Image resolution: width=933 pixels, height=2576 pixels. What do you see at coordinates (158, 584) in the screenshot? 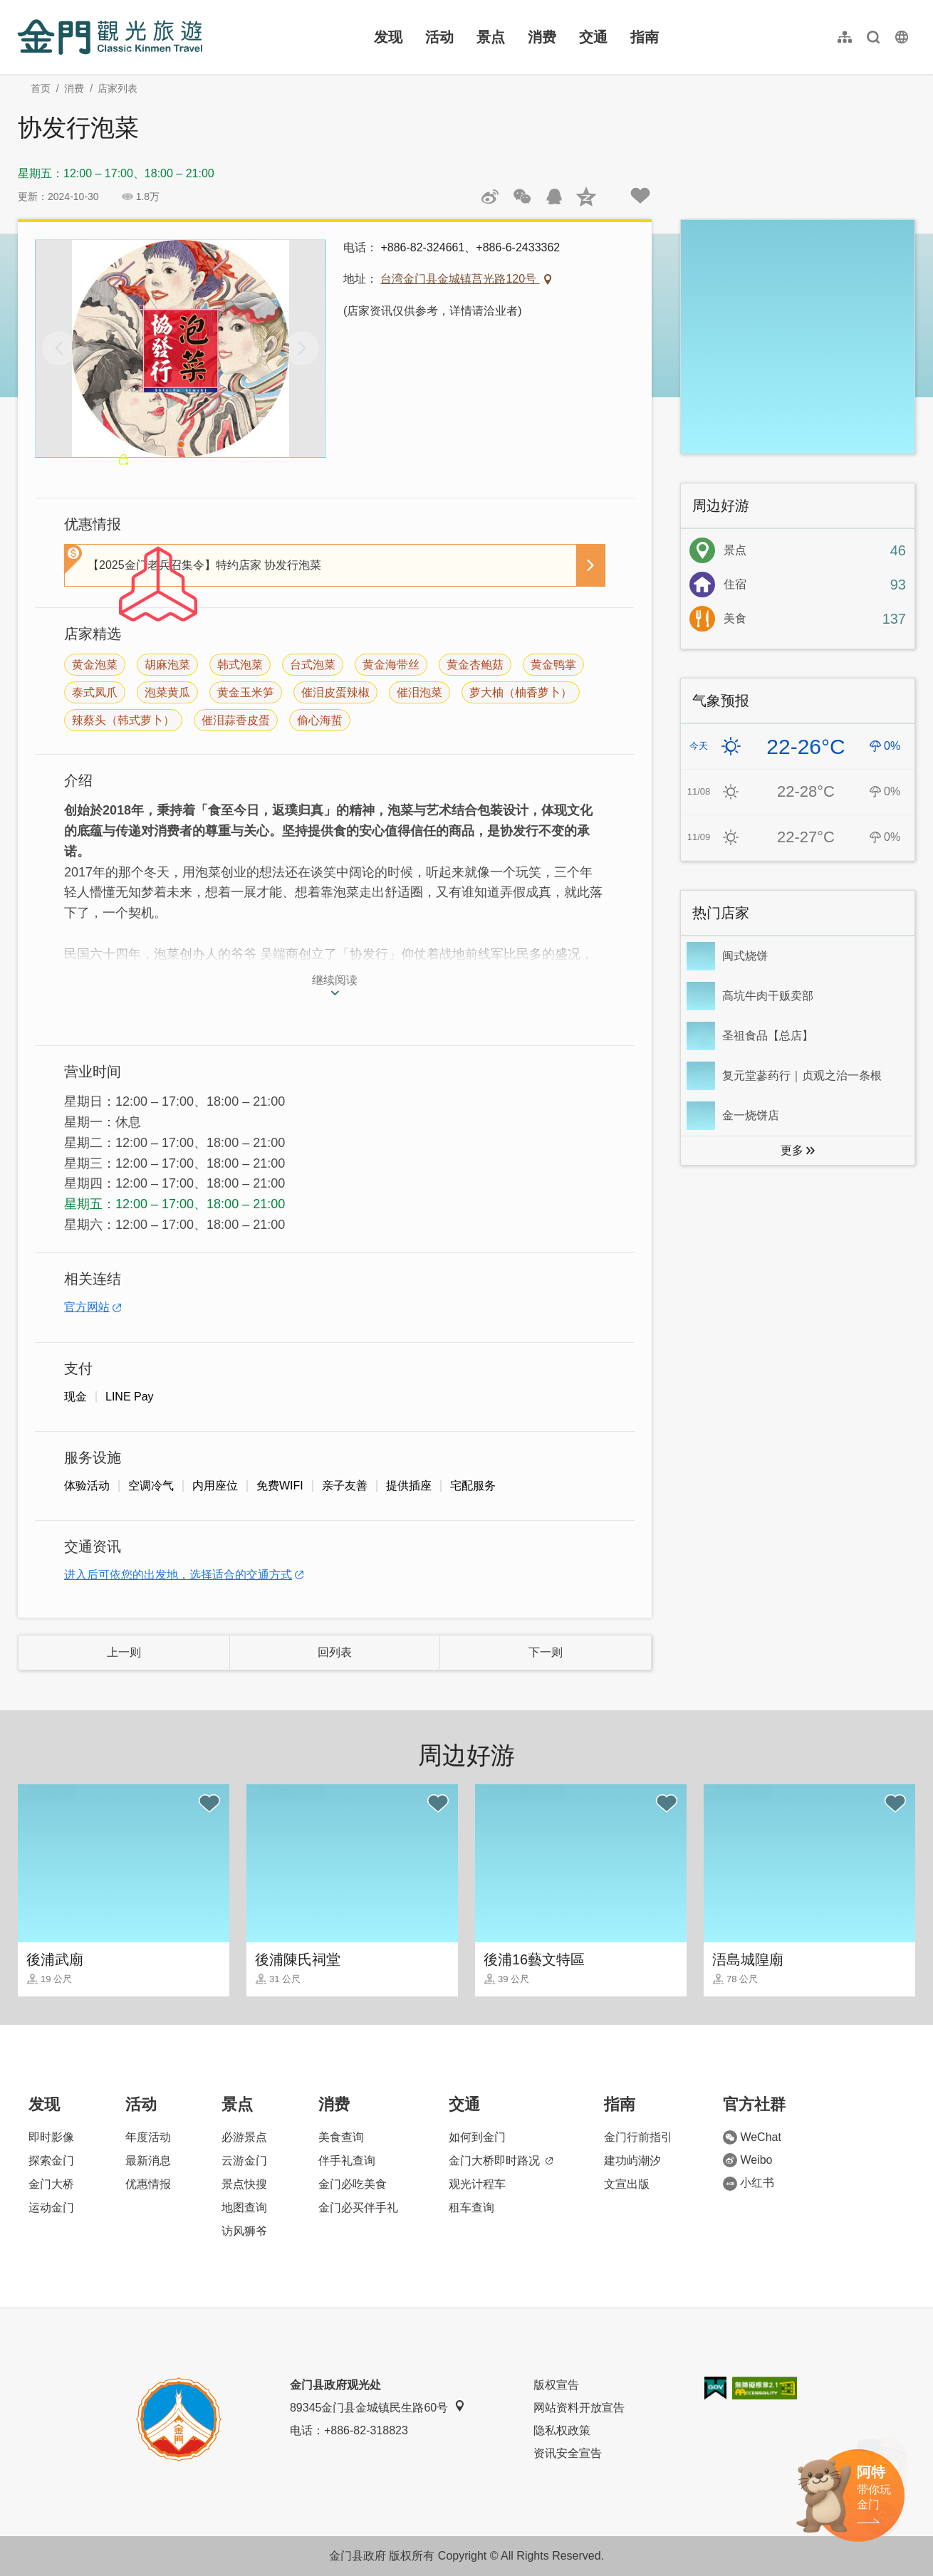
I see `open frontify brand management platform` at bounding box center [158, 584].